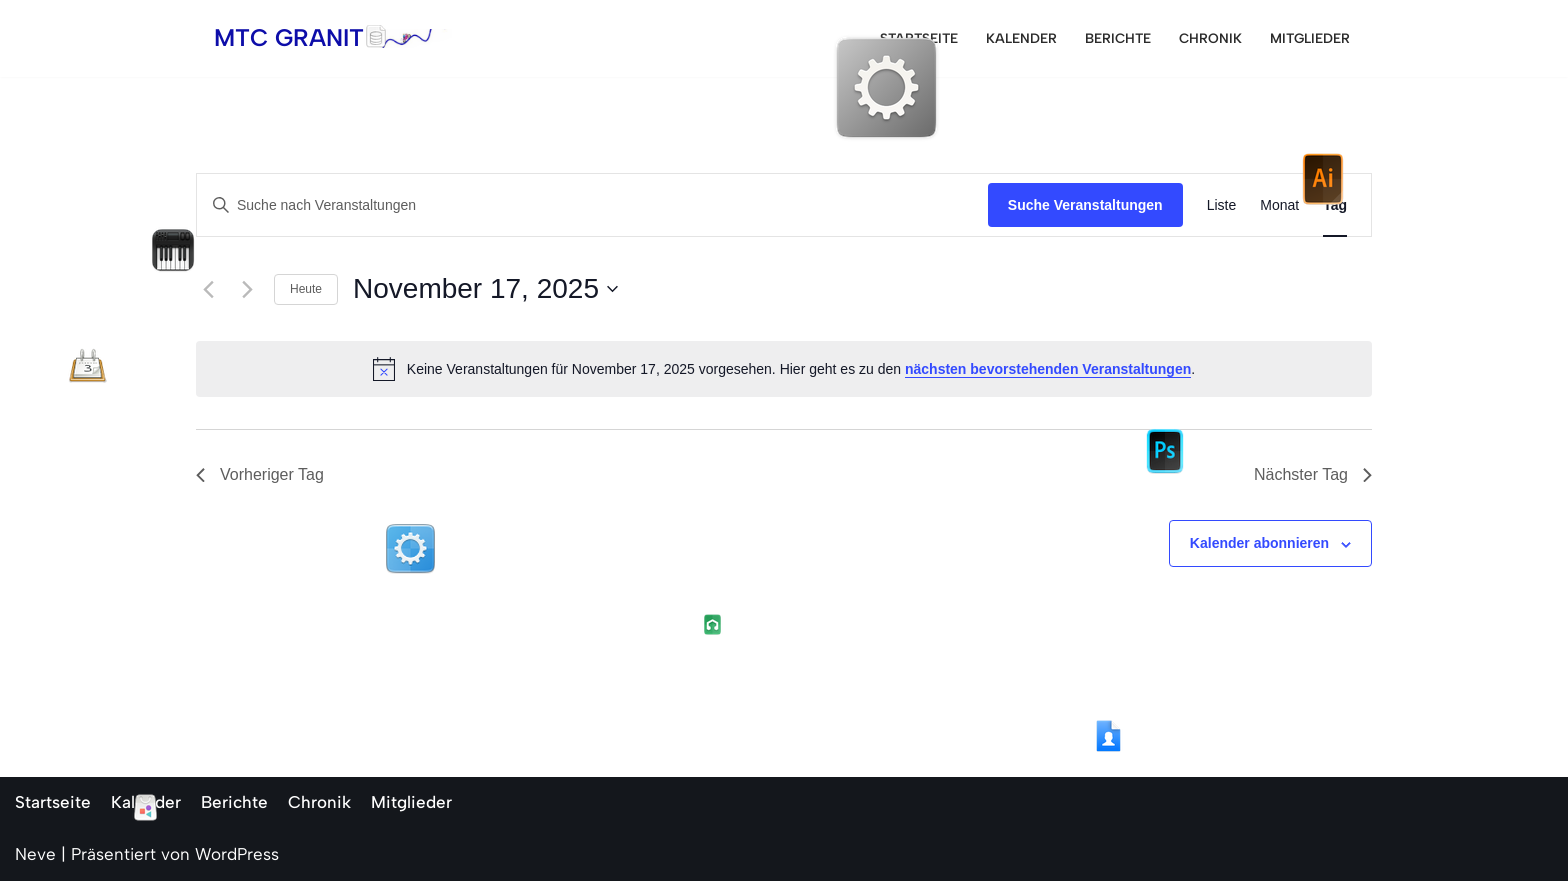 This screenshot has height=881, width=1568. What do you see at coordinates (87, 367) in the screenshot?
I see `open calendar application` at bounding box center [87, 367].